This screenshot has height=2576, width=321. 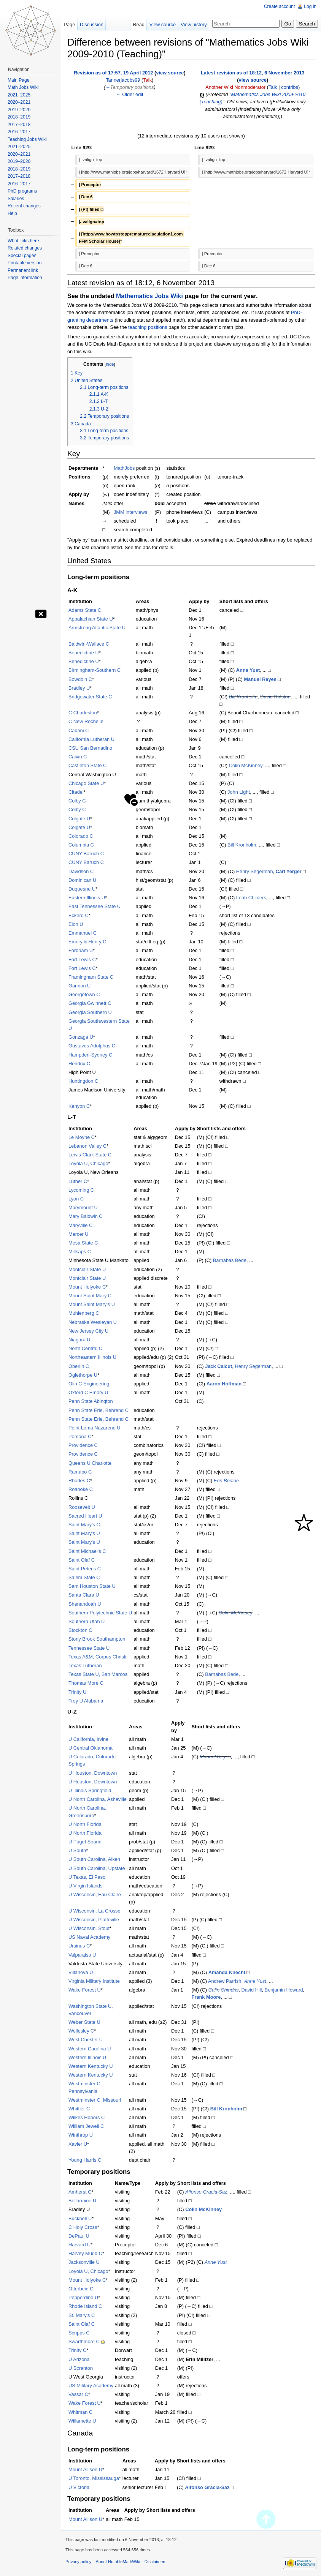 What do you see at coordinates (41, 614) in the screenshot?
I see `close the current window` at bounding box center [41, 614].